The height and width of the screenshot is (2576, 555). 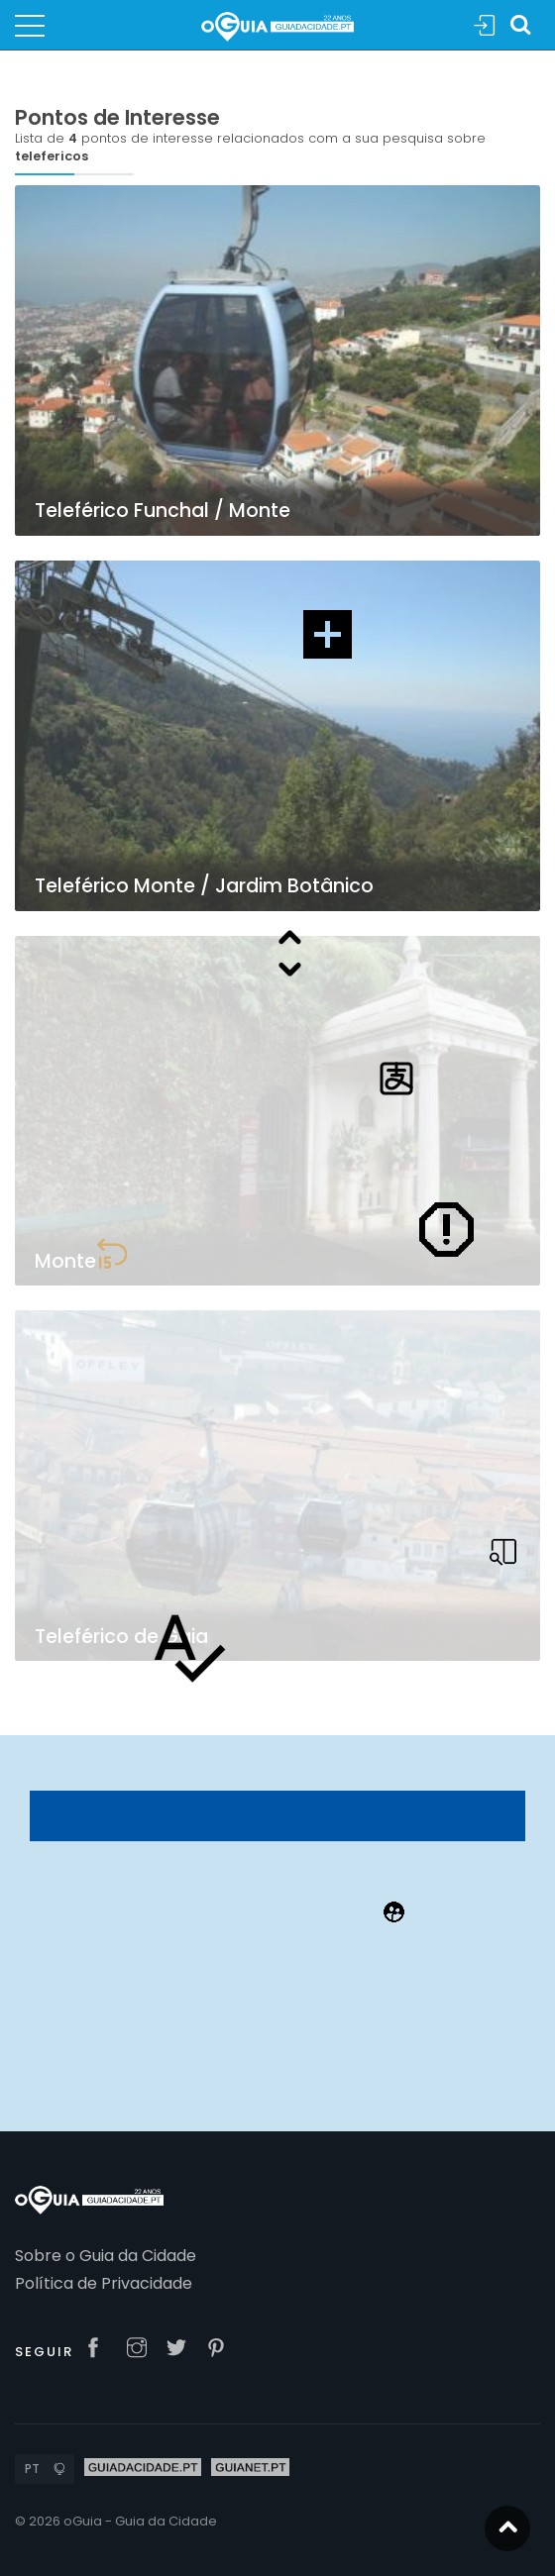 I want to click on pay with alipay, so click(x=396, y=1079).